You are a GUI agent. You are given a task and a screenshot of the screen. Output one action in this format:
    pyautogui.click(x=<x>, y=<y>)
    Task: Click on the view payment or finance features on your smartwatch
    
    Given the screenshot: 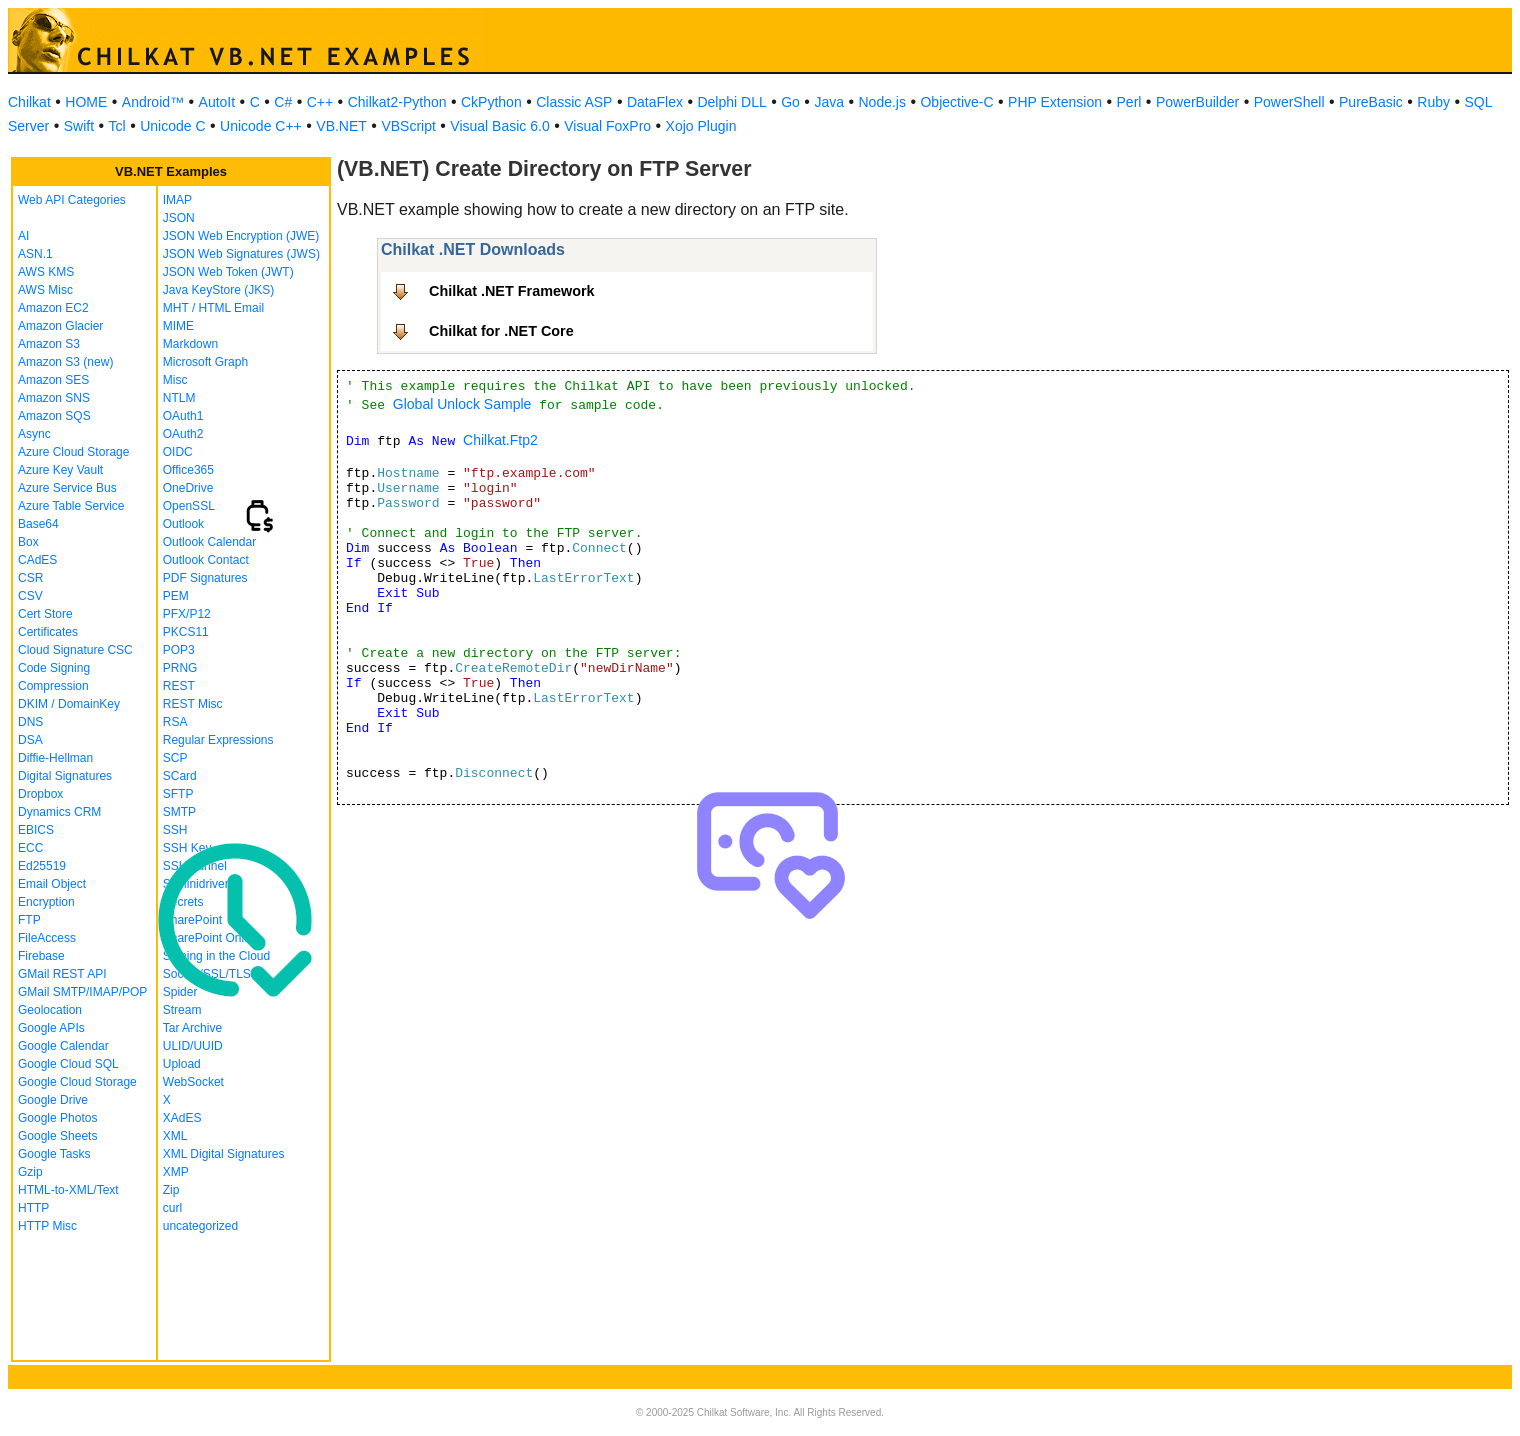 What is the action you would take?
    pyautogui.click(x=257, y=515)
    